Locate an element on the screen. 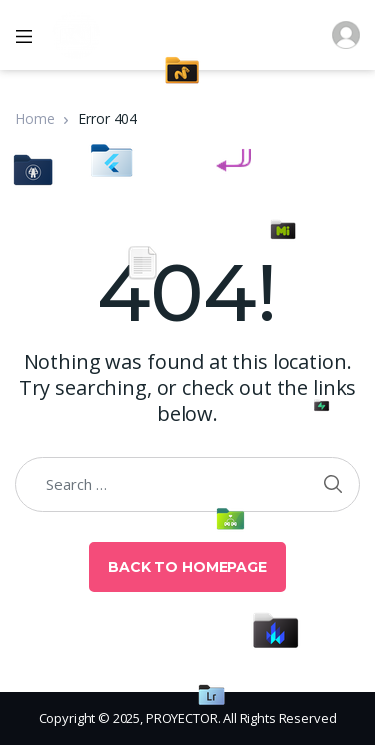  open folder containing Adobe Lightroom files is located at coordinates (211, 695).